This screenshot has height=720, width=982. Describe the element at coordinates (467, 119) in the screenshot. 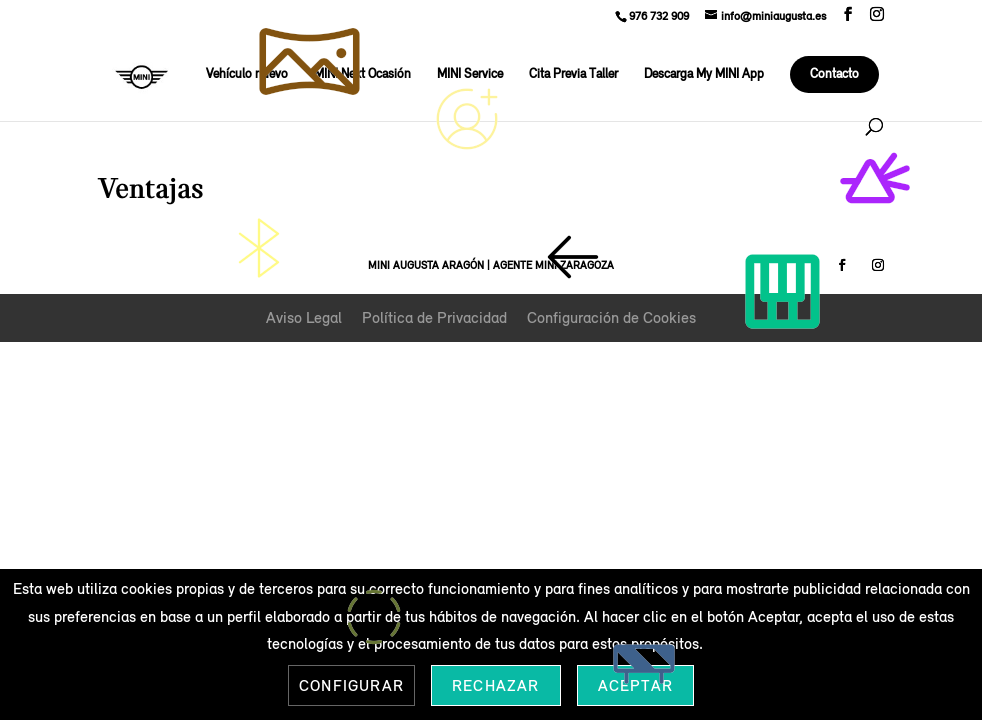

I see `add a new user or contact` at that location.